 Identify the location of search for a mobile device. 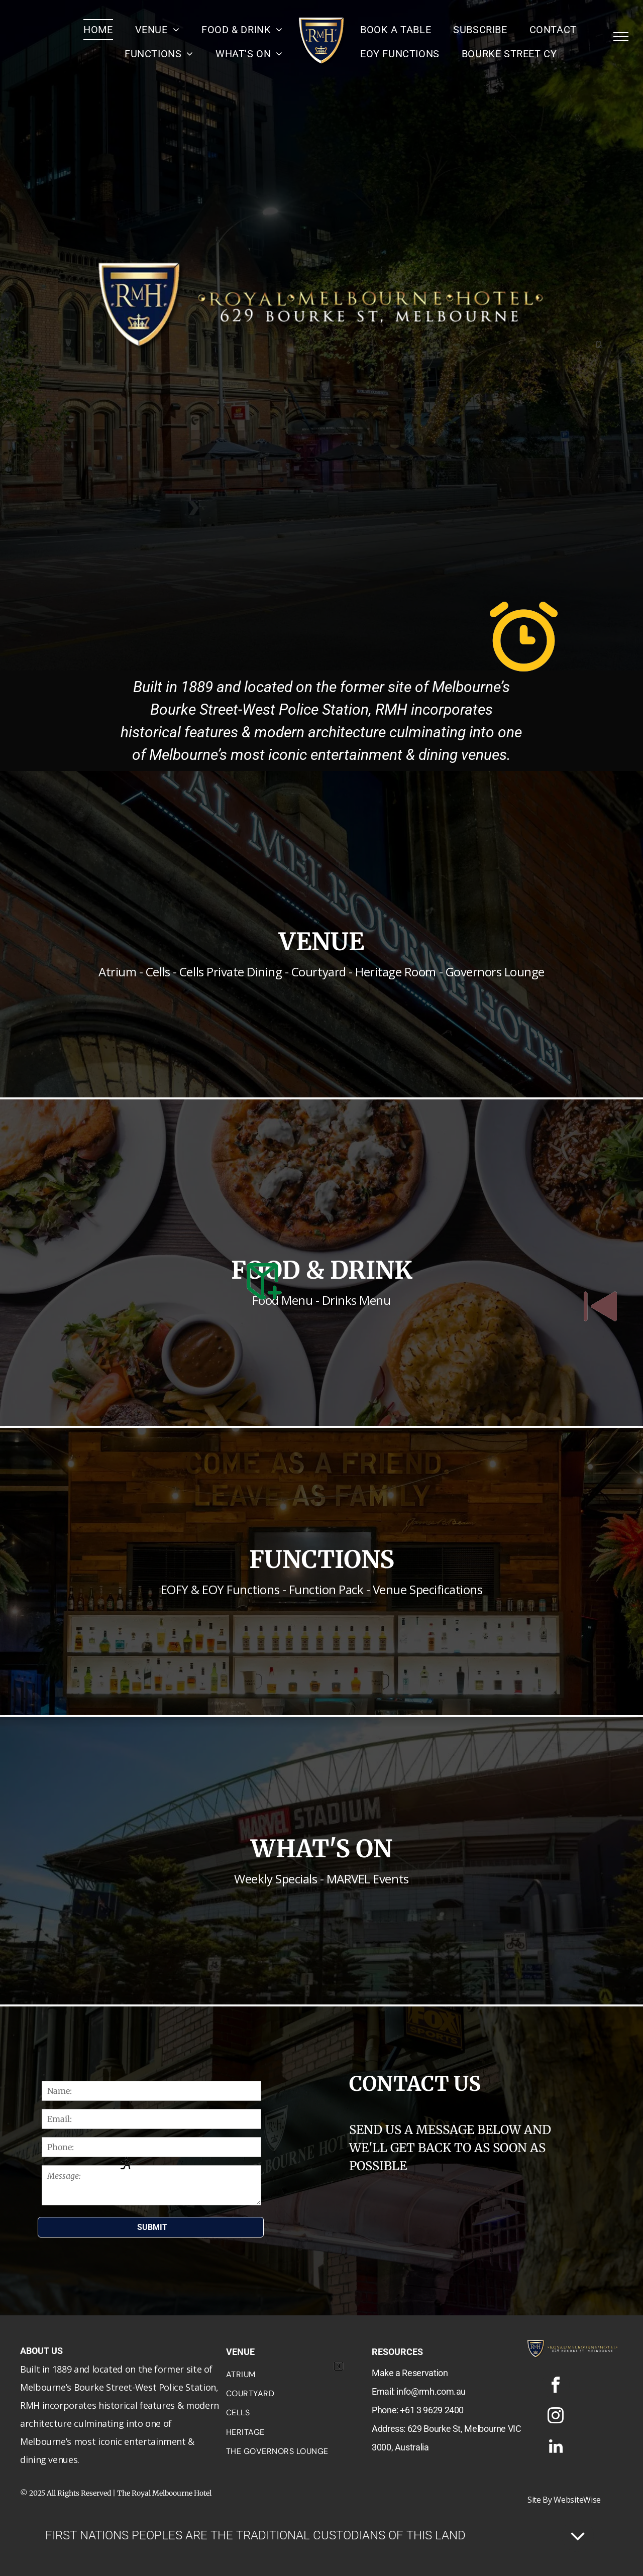
(599, 345).